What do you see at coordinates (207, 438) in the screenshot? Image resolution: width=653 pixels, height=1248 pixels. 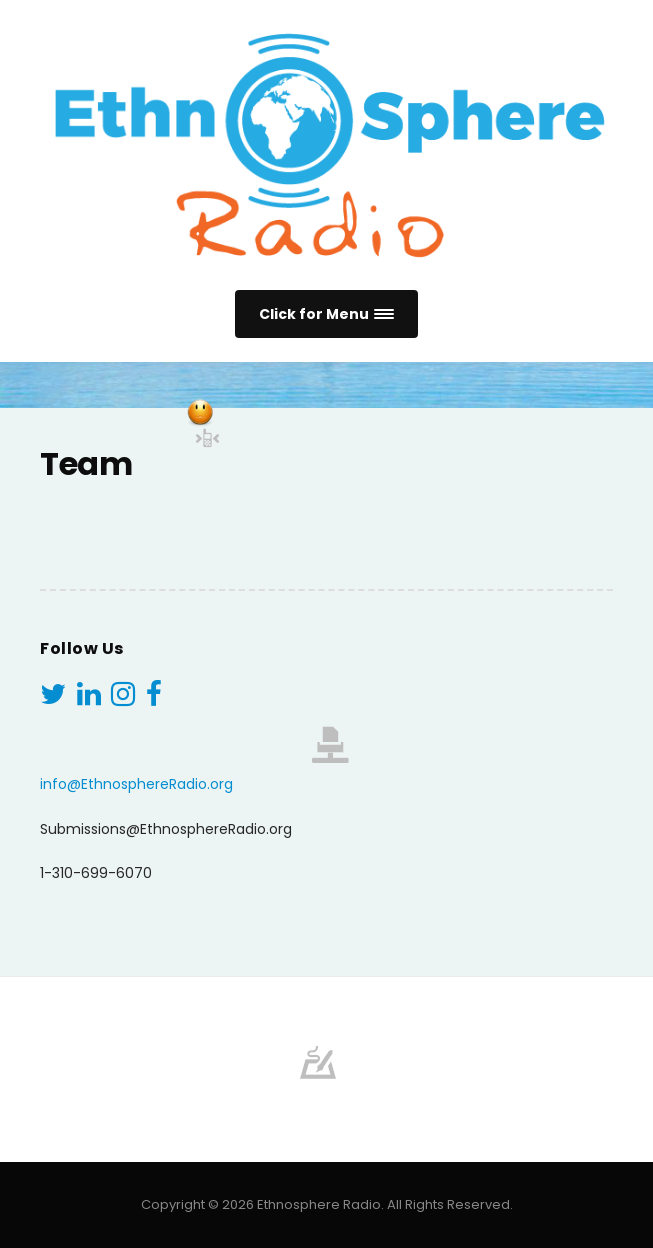 I see `indicates active cellular network connection` at bounding box center [207, 438].